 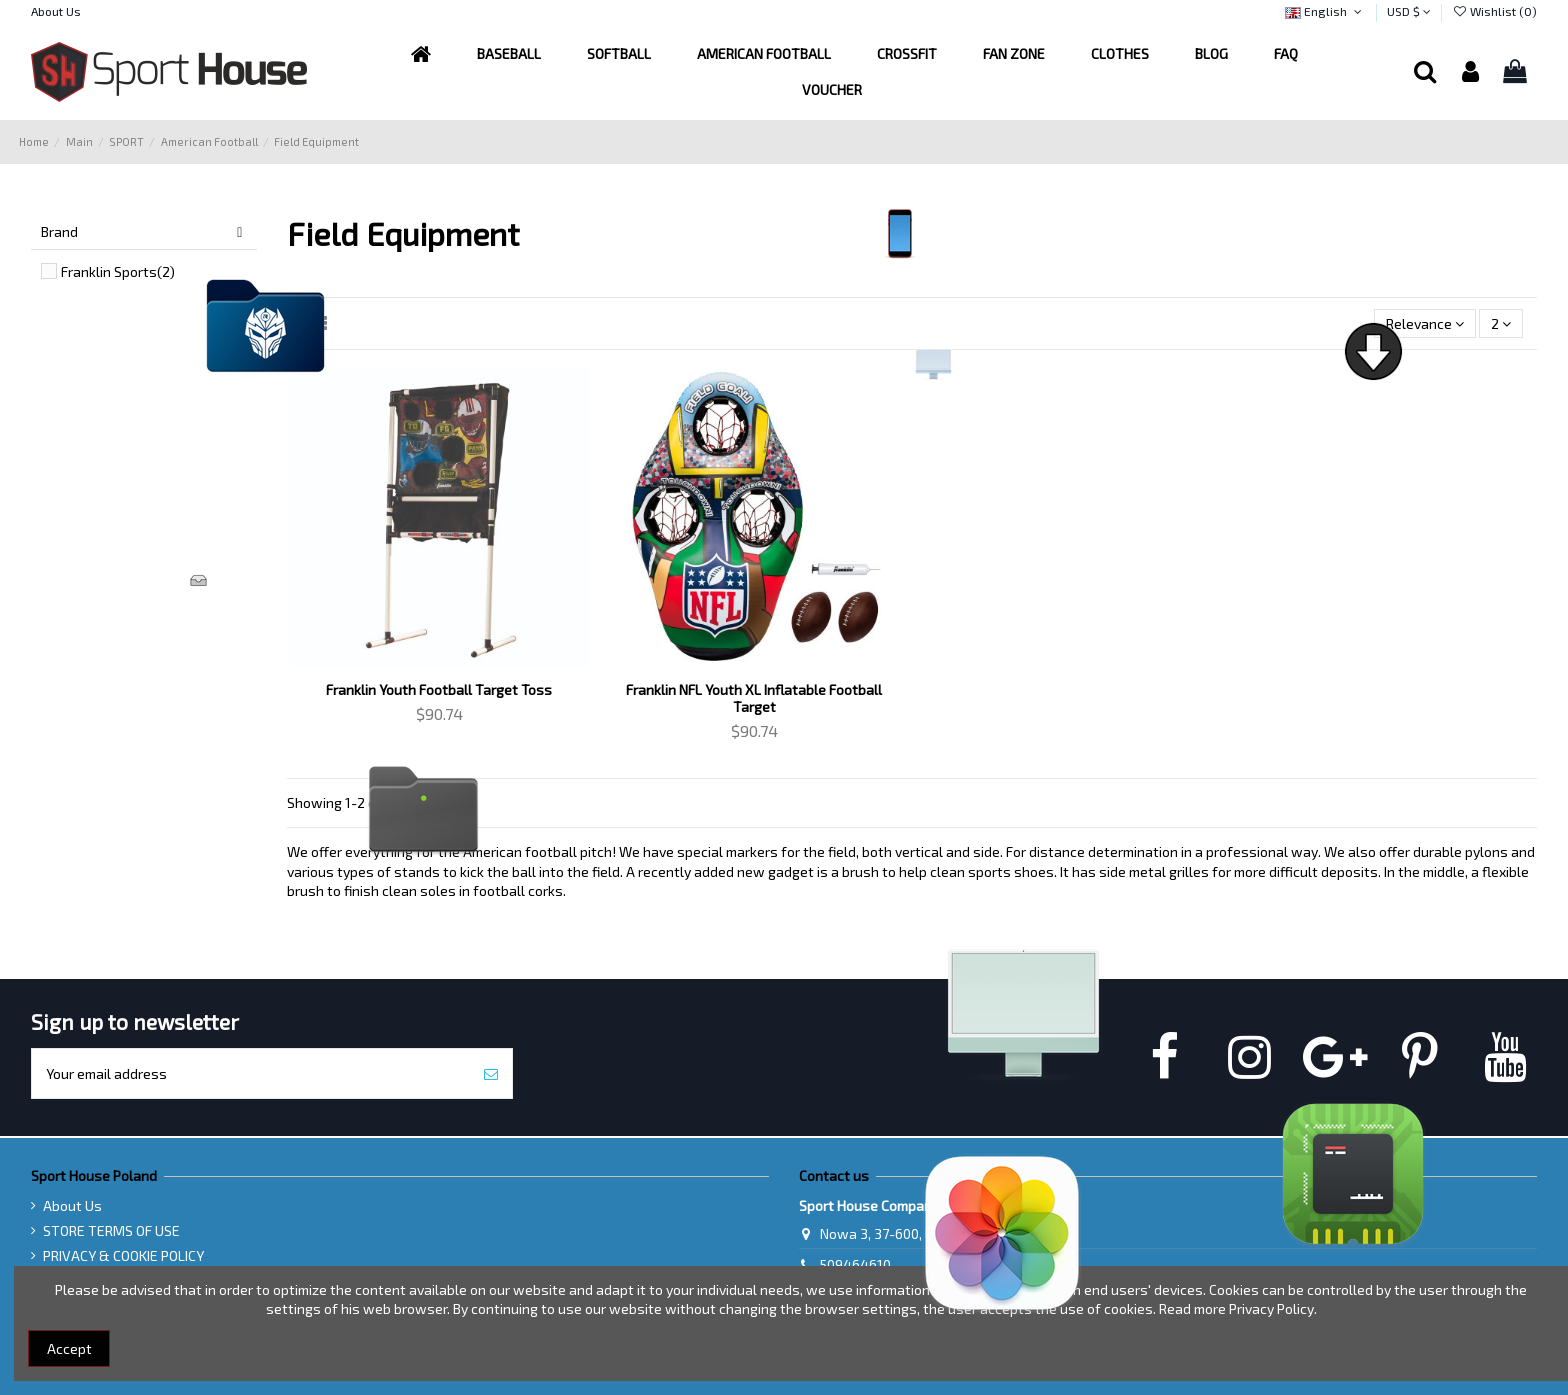 I want to click on access network server files, so click(x=423, y=812).